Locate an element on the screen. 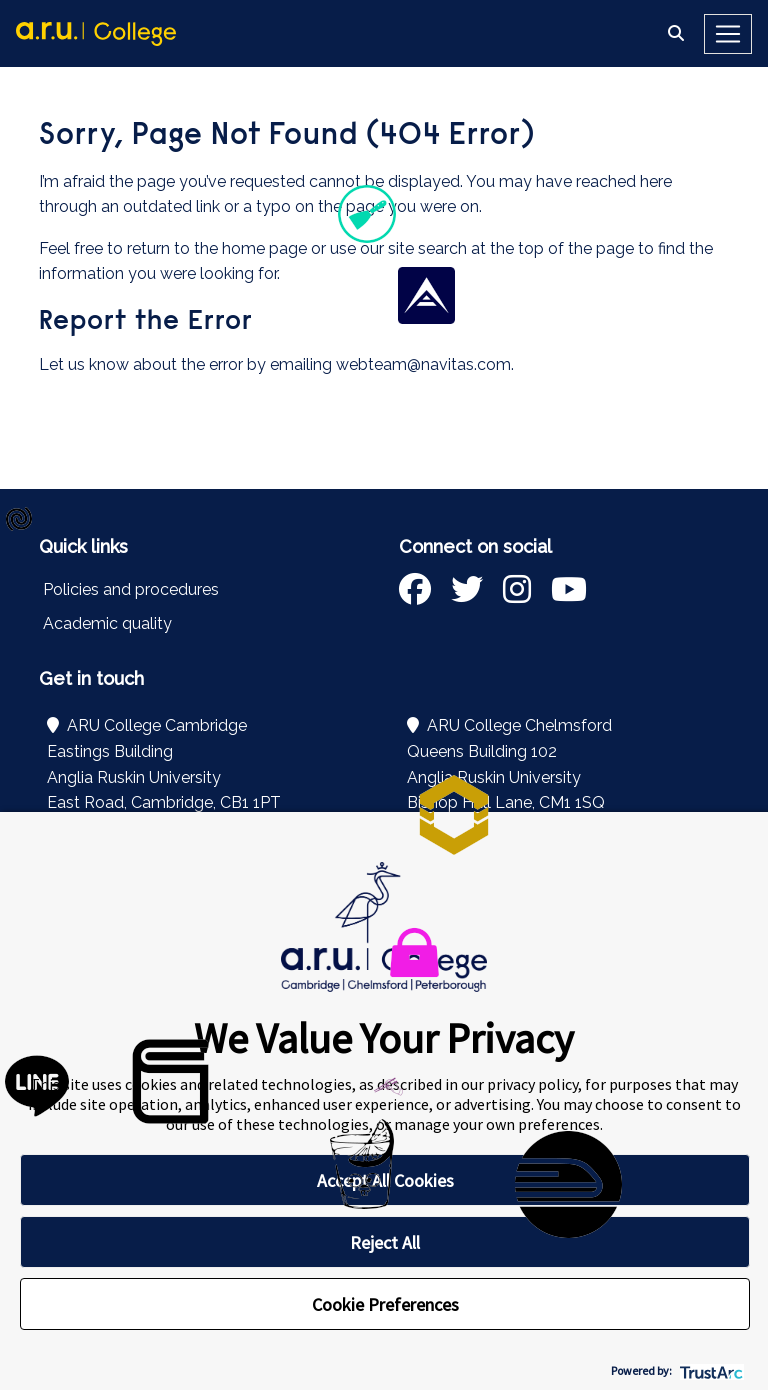  navigate to fugacloud services is located at coordinates (454, 815).